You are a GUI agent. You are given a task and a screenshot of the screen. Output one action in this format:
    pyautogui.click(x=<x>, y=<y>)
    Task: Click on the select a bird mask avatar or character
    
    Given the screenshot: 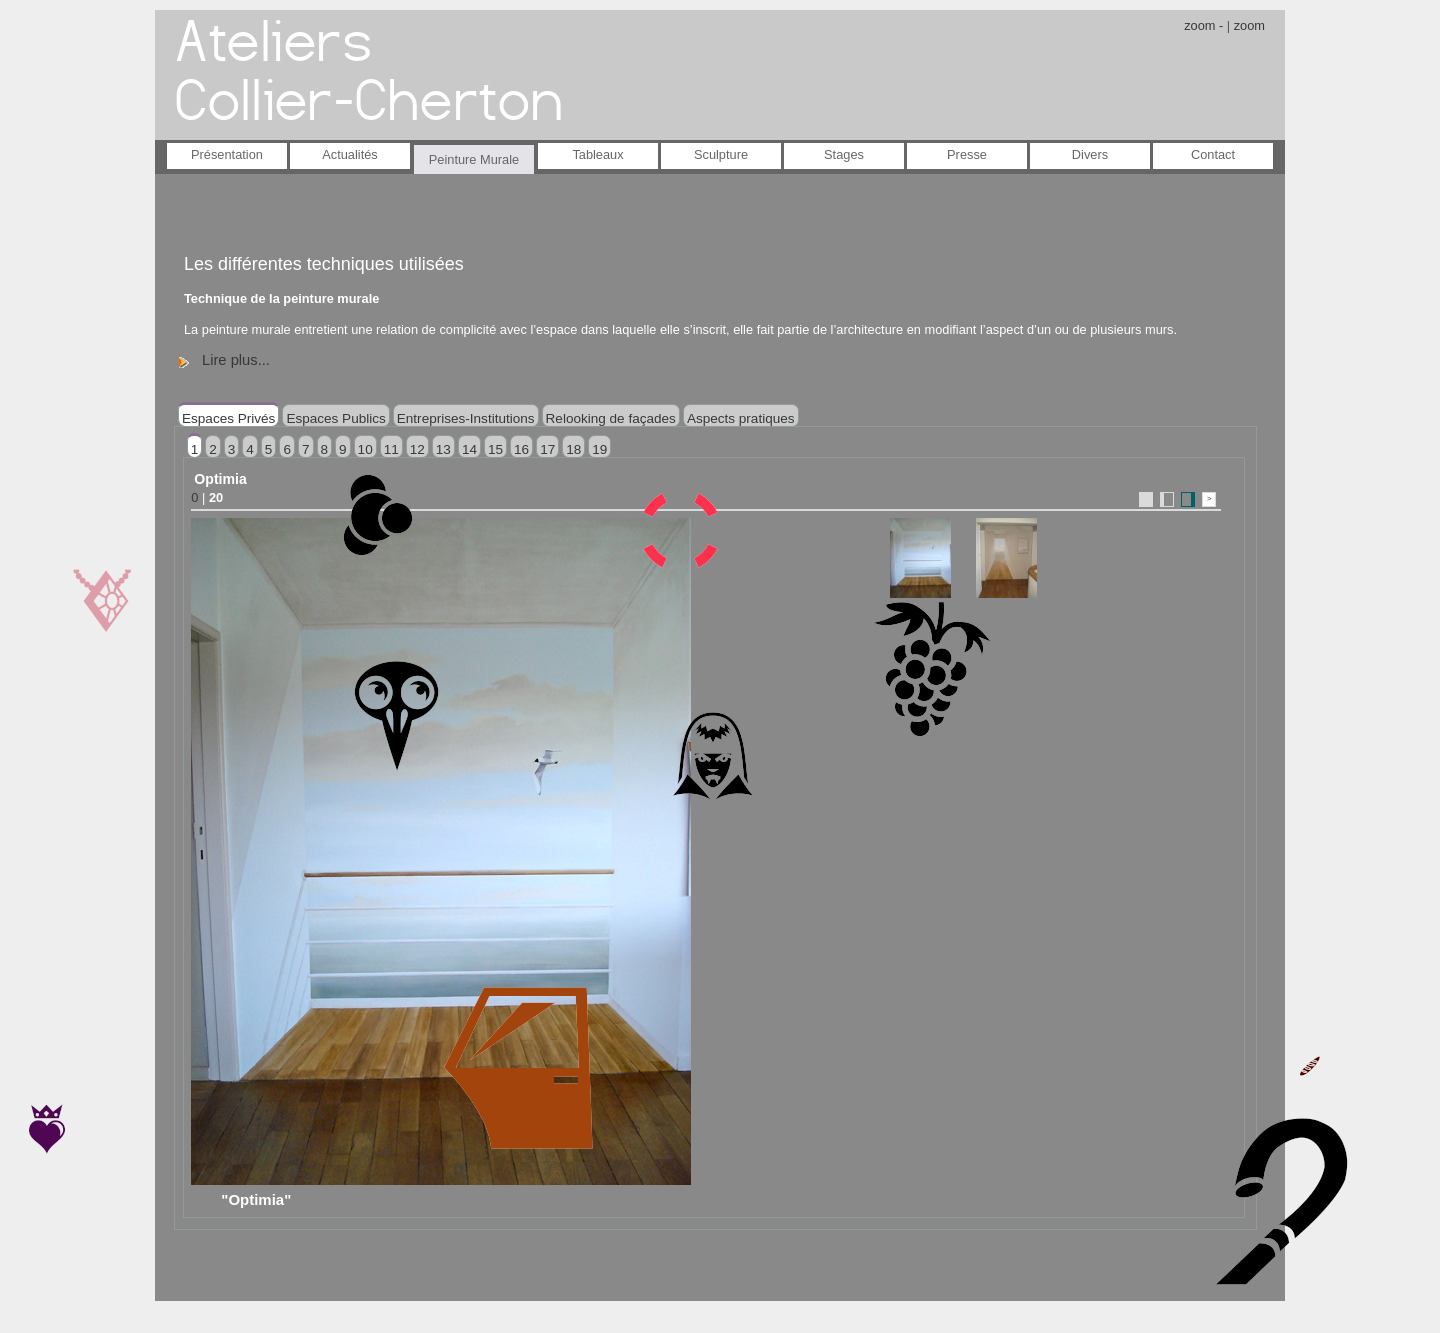 What is the action you would take?
    pyautogui.click(x=397, y=715)
    